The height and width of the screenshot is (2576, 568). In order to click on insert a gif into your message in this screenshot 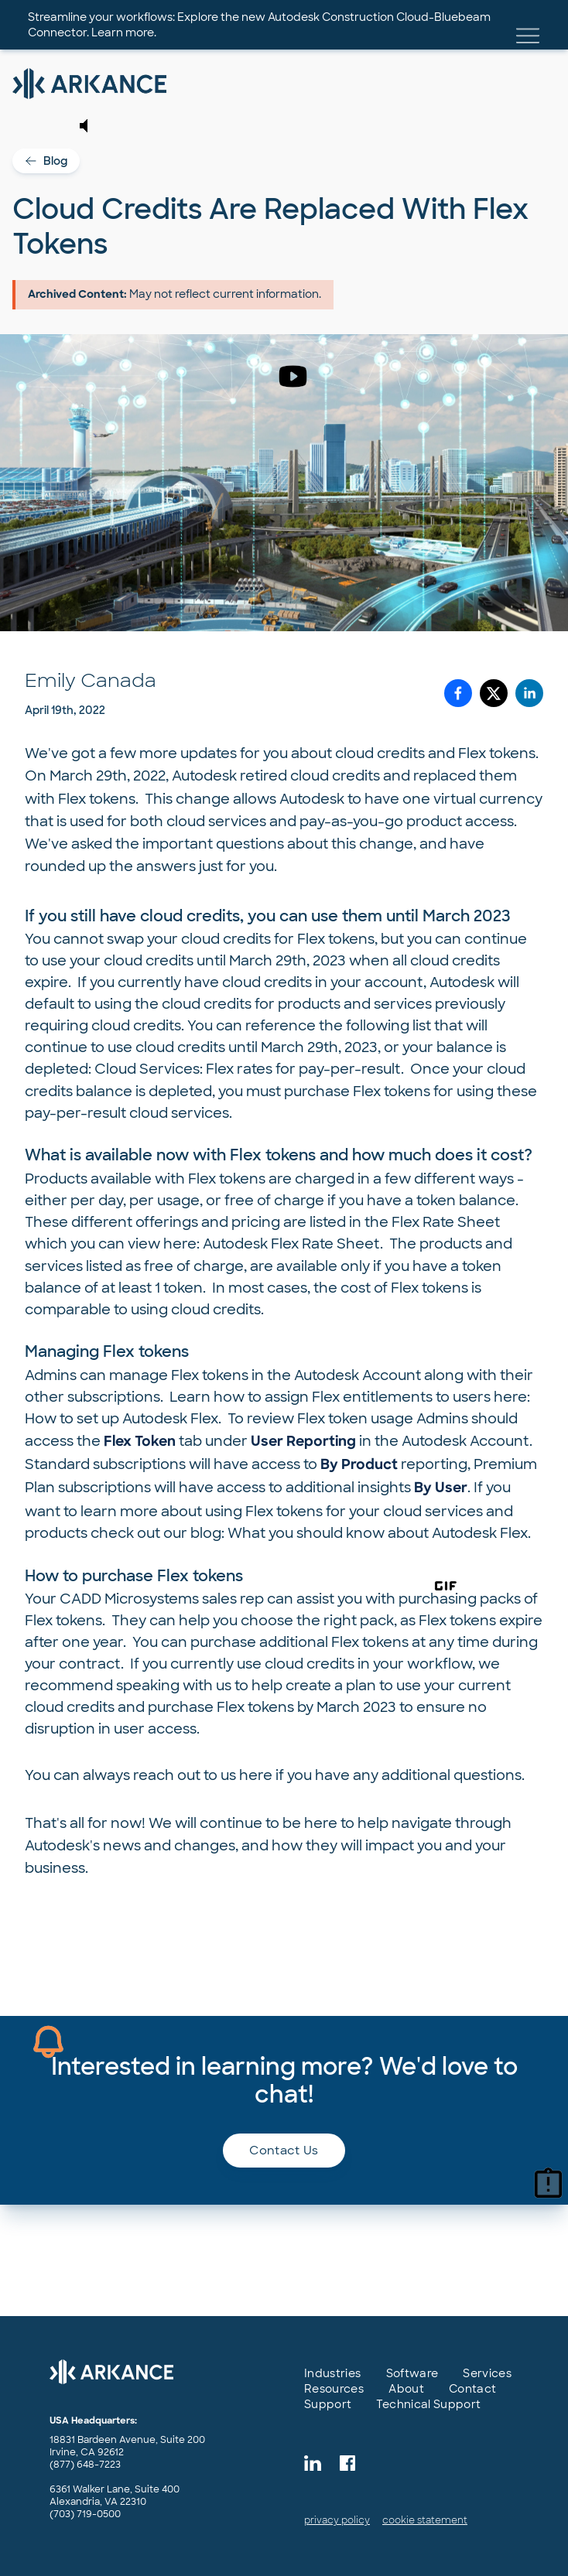, I will do `click(446, 1586)`.